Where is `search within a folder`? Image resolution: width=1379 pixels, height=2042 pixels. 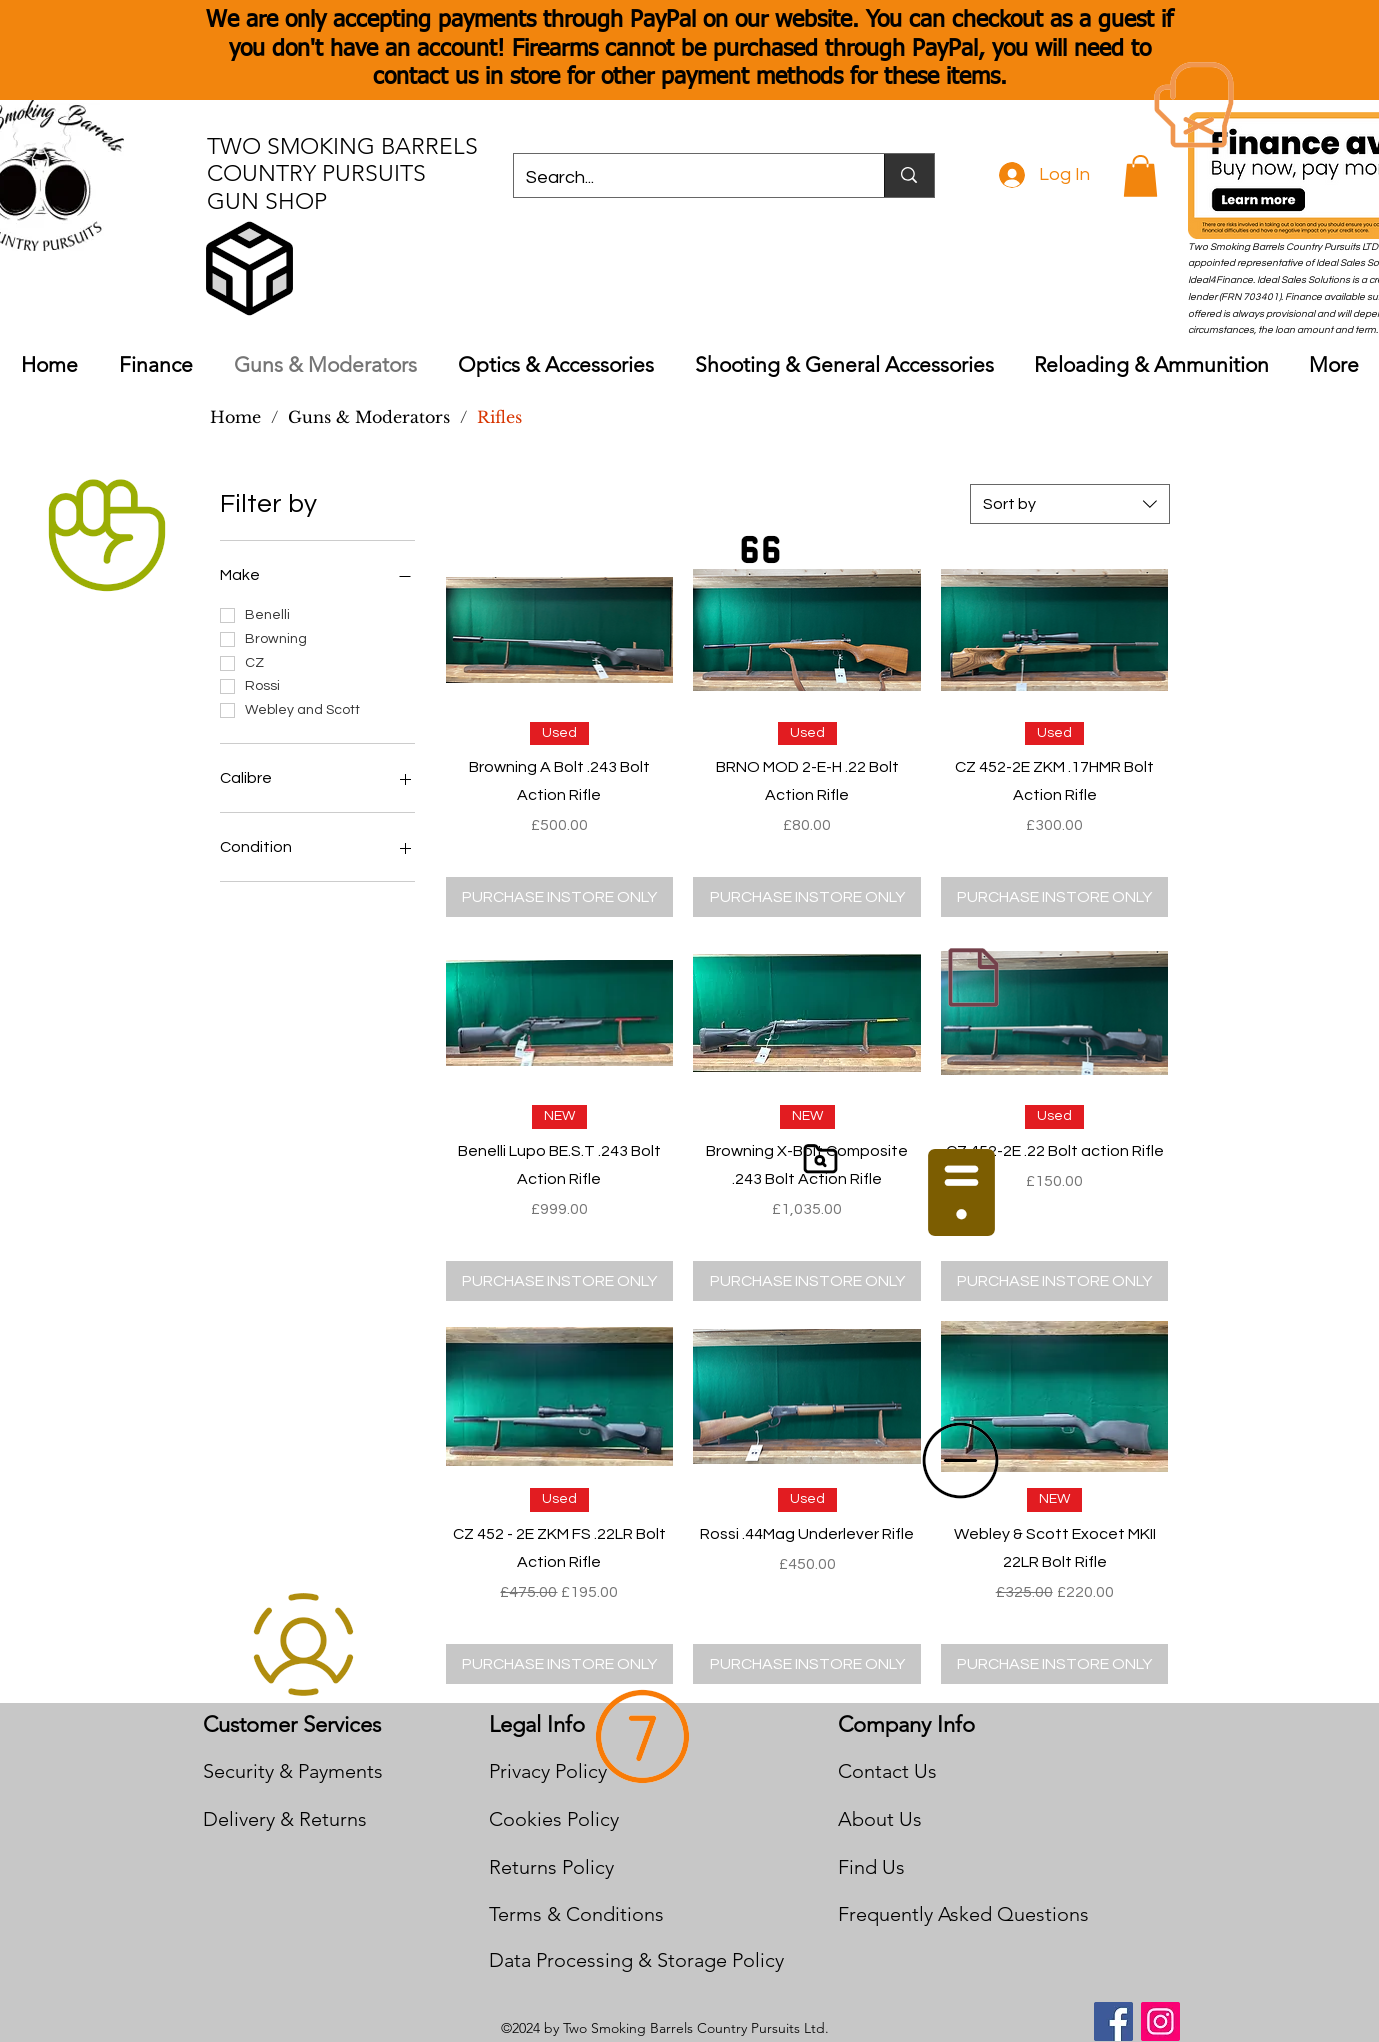
search within a folder is located at coordinates (820, 1159).